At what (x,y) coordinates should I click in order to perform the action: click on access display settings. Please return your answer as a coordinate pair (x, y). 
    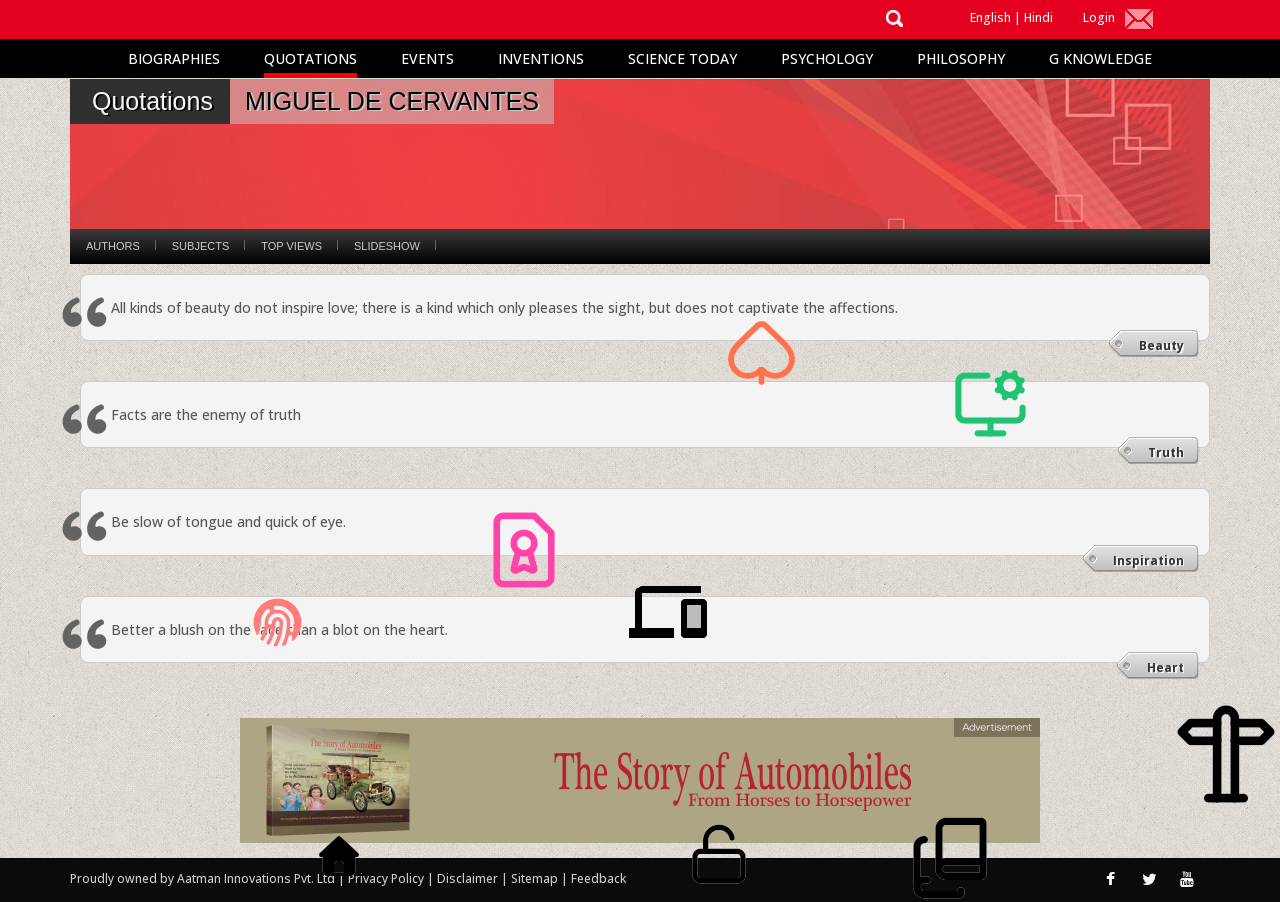
    Looking at the image, I should click on (990, 404).